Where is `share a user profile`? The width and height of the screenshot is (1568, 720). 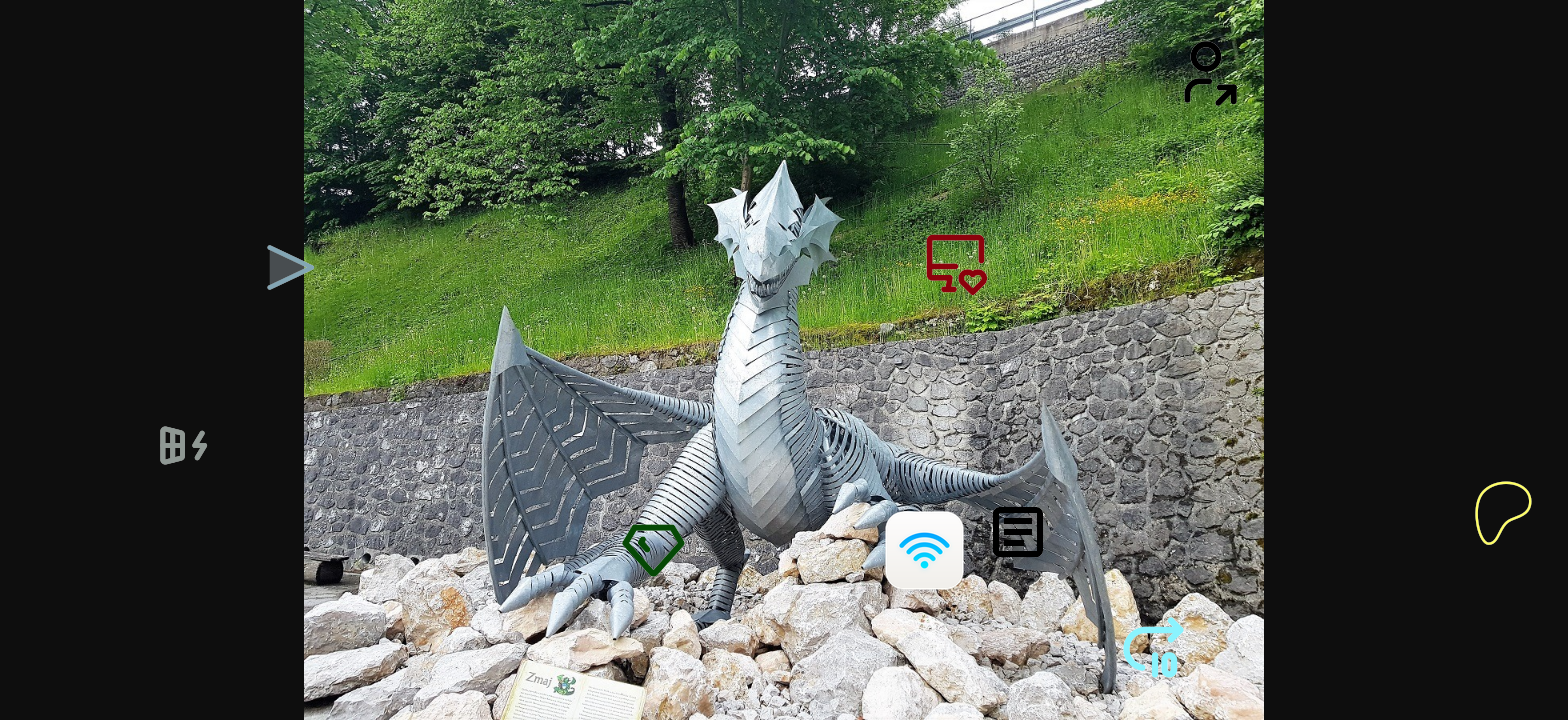 share a user profile is located at coordinates (1206, 72).